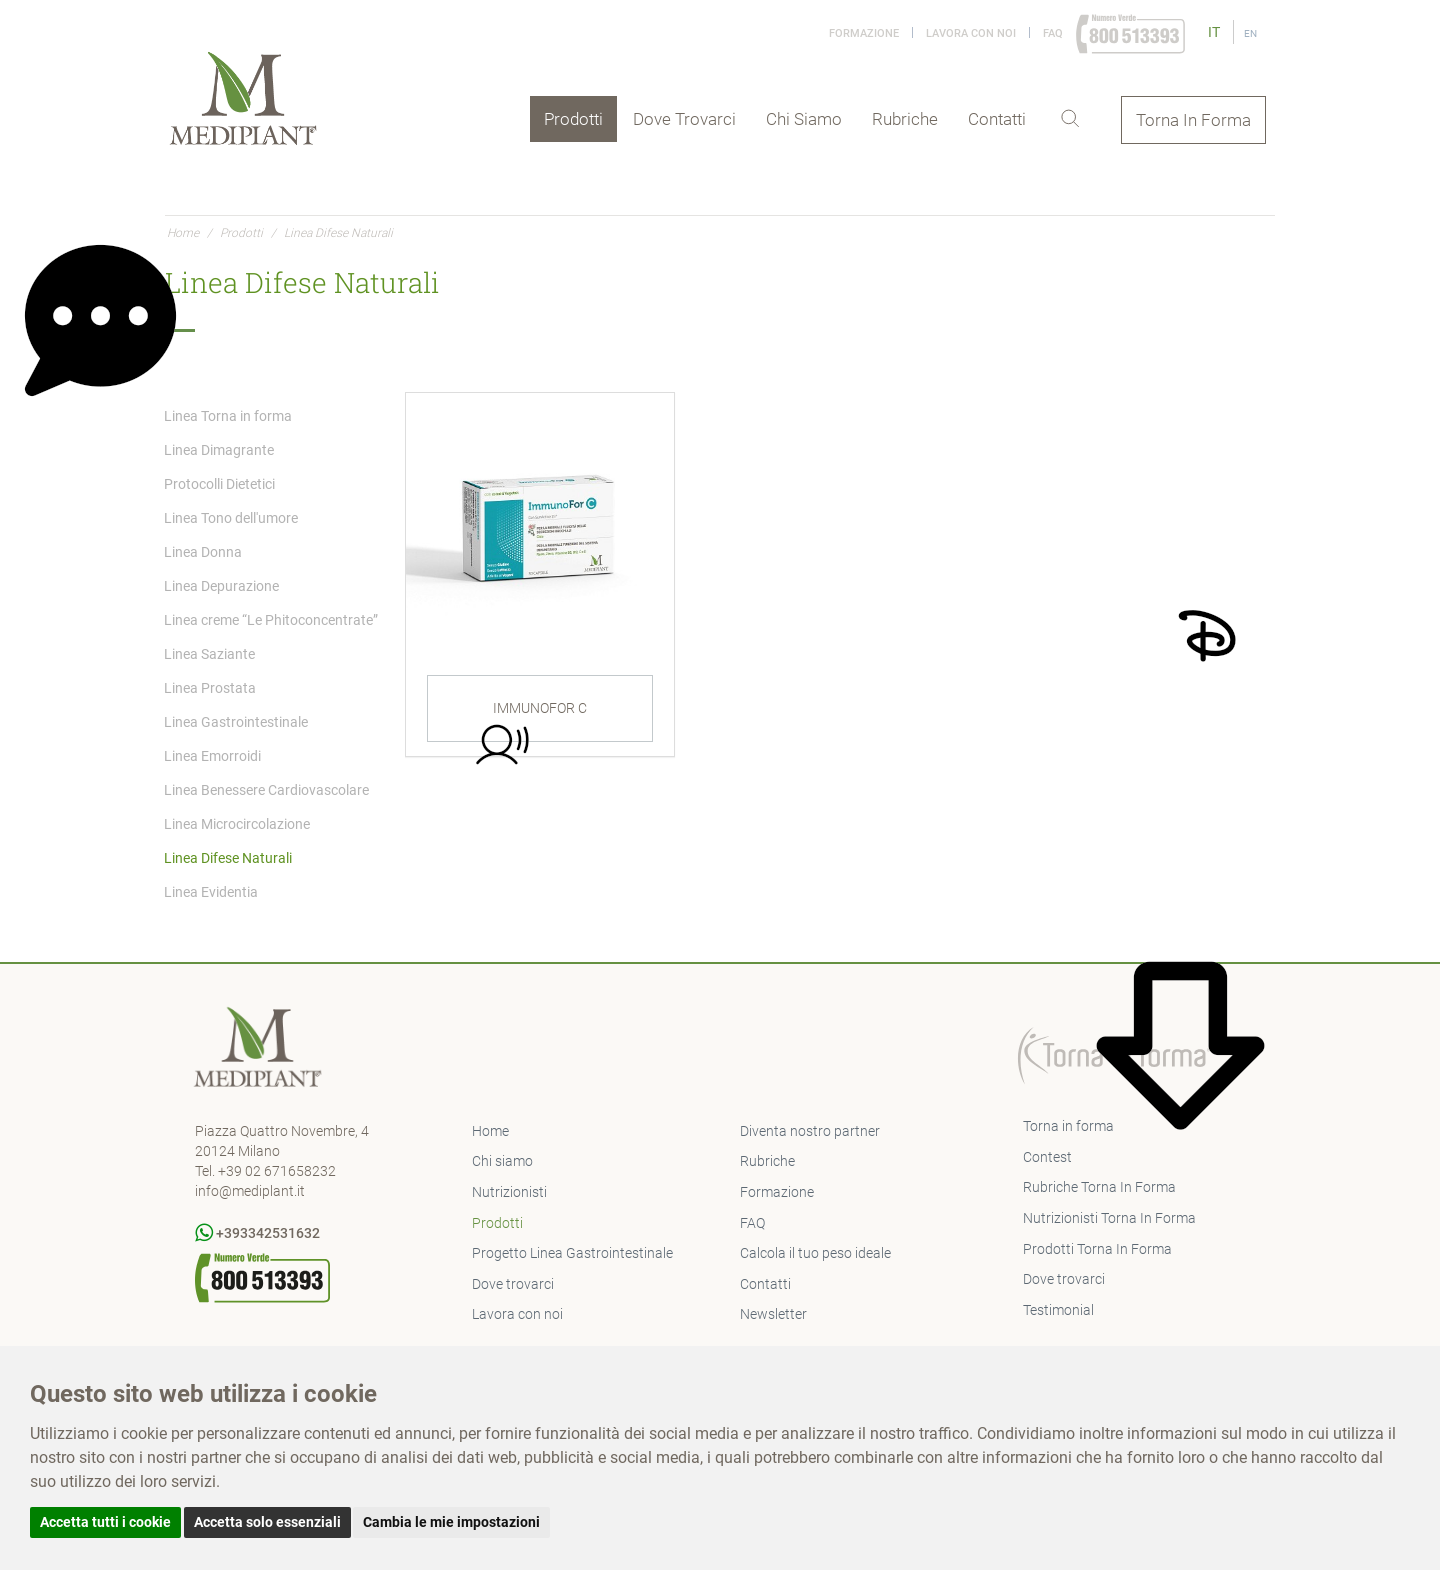  Describe the element at coordinates (100, 320) in the screenshot. I see `open the comments section` at that location.